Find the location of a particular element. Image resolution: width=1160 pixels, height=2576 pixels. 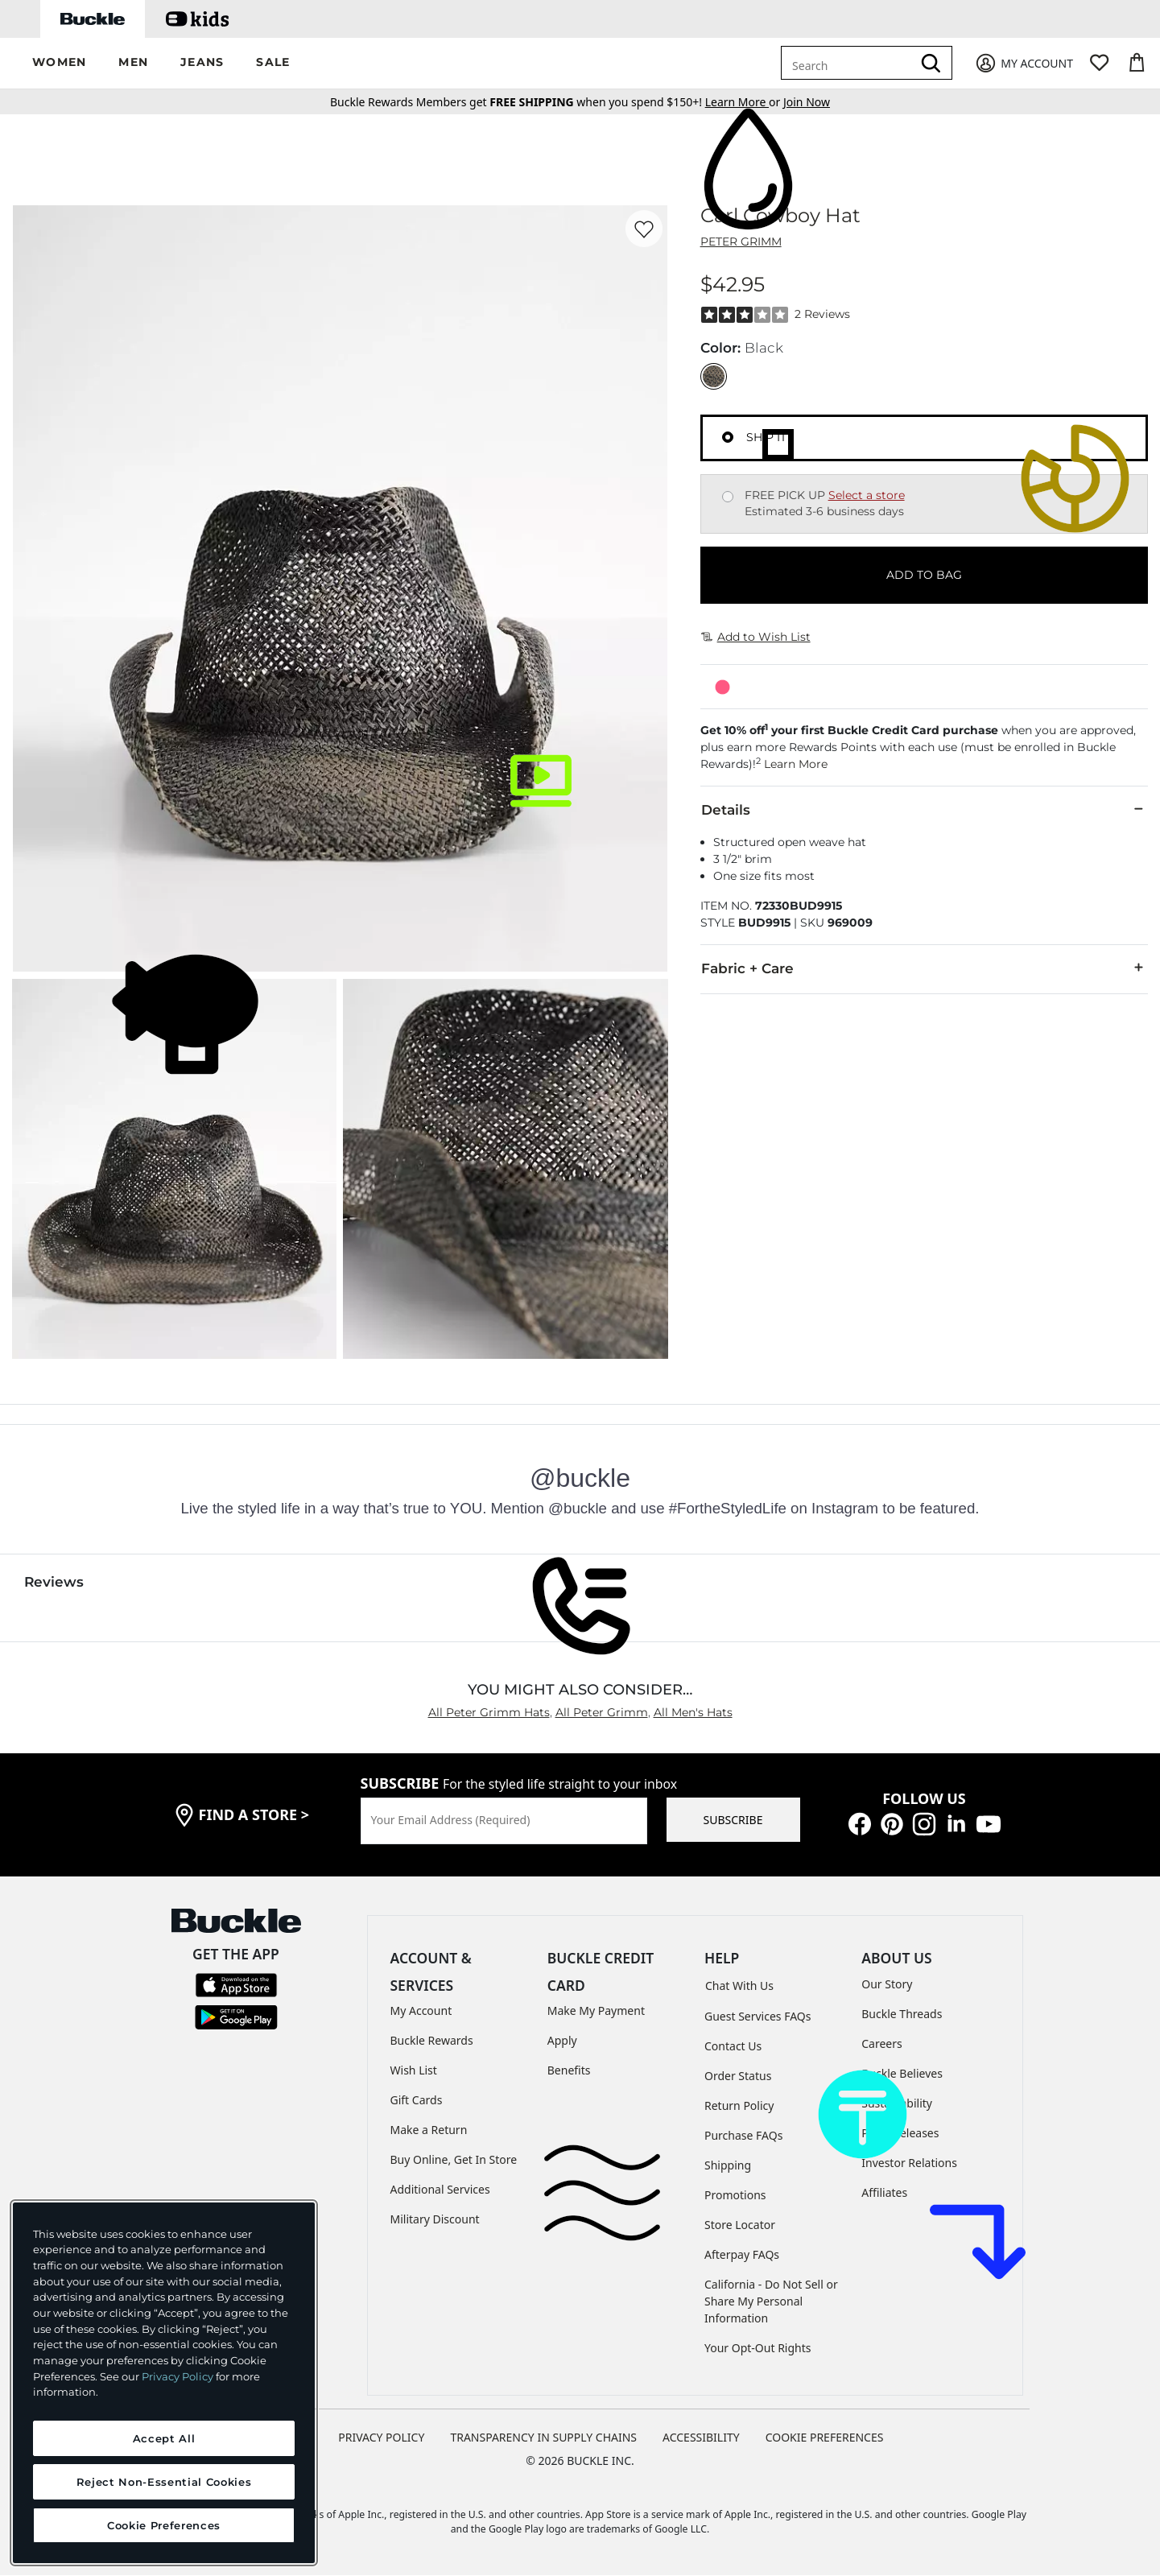

access airship or blimp travel options is located at coordinates (185, 1014).